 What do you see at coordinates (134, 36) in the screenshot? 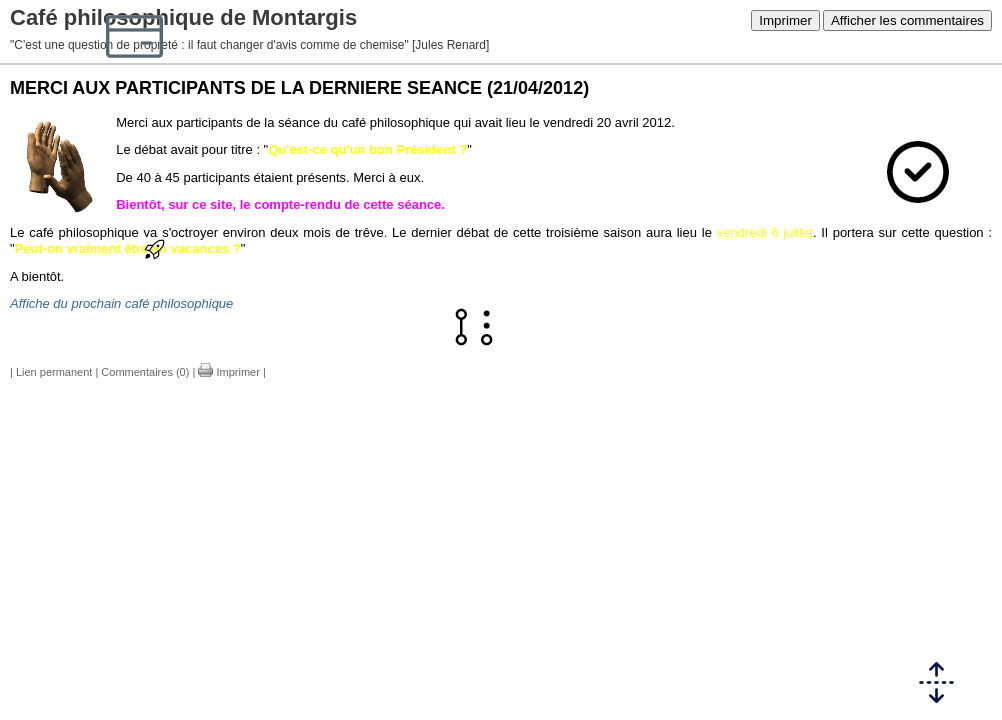
I see `manage payment methods` at bounding box center [134, 36].